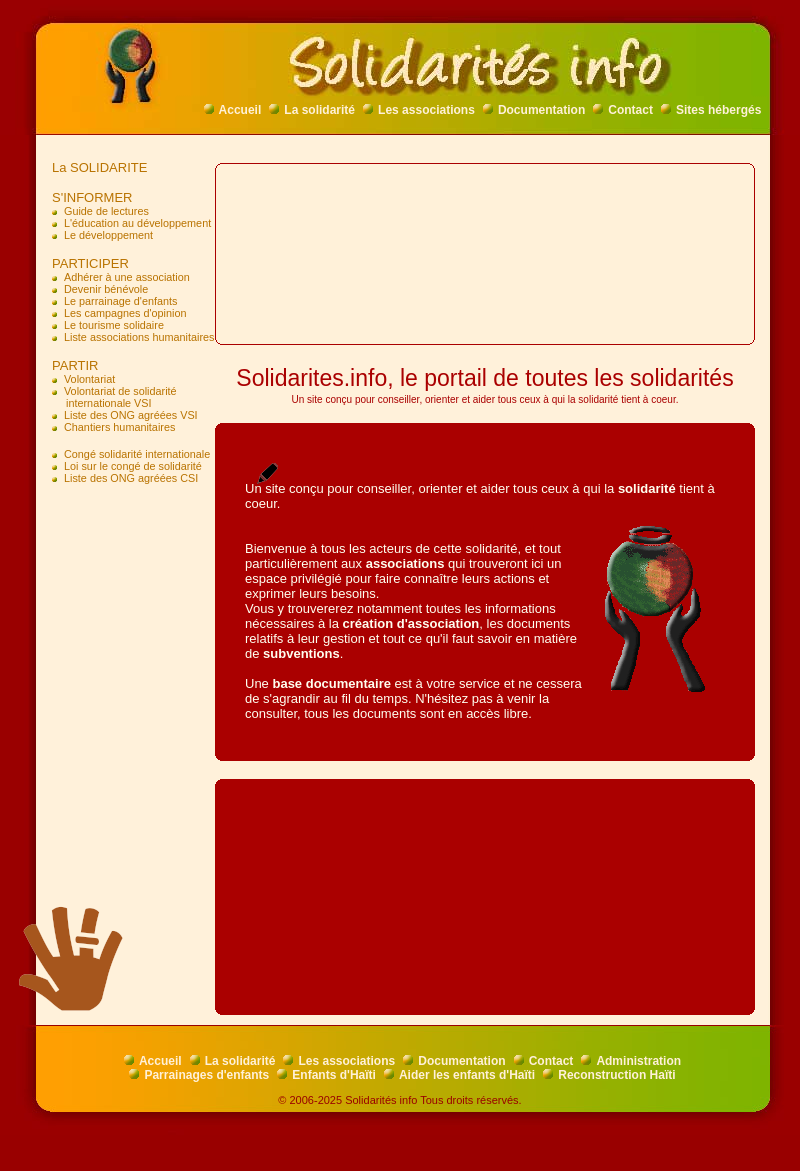  I want to click on highlight or mark important text, so click(267, 473).